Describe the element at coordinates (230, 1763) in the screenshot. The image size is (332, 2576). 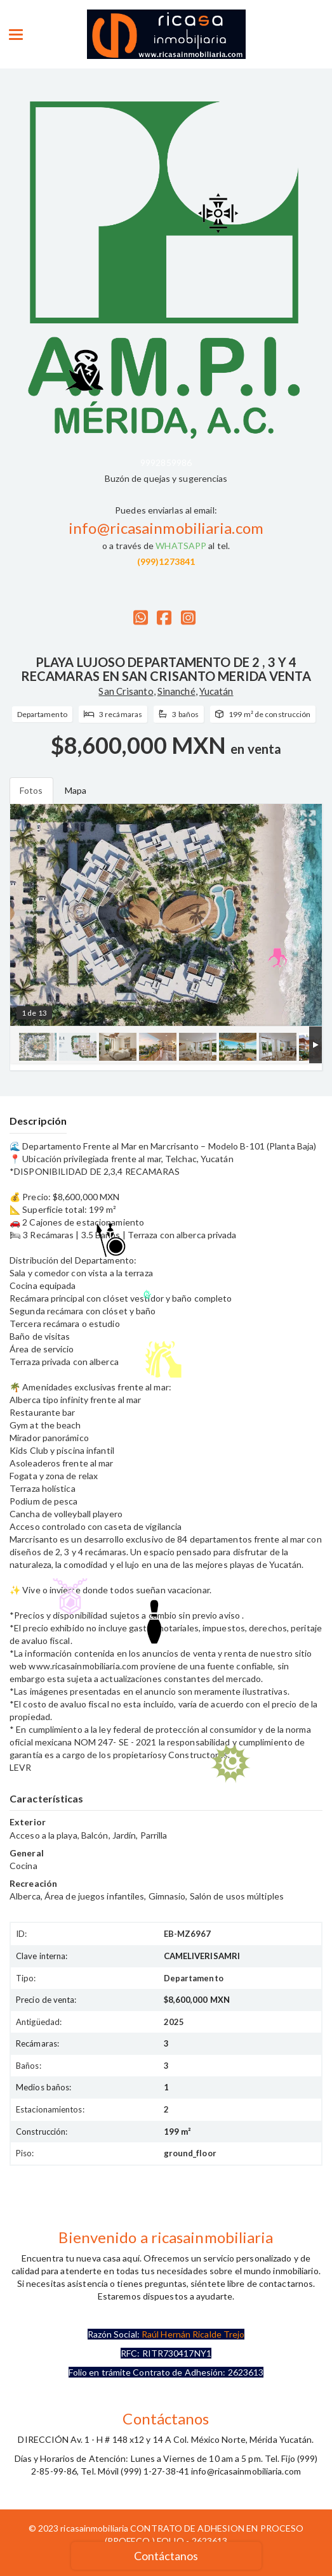
I see `view or customize eye appearance settings` at that location.